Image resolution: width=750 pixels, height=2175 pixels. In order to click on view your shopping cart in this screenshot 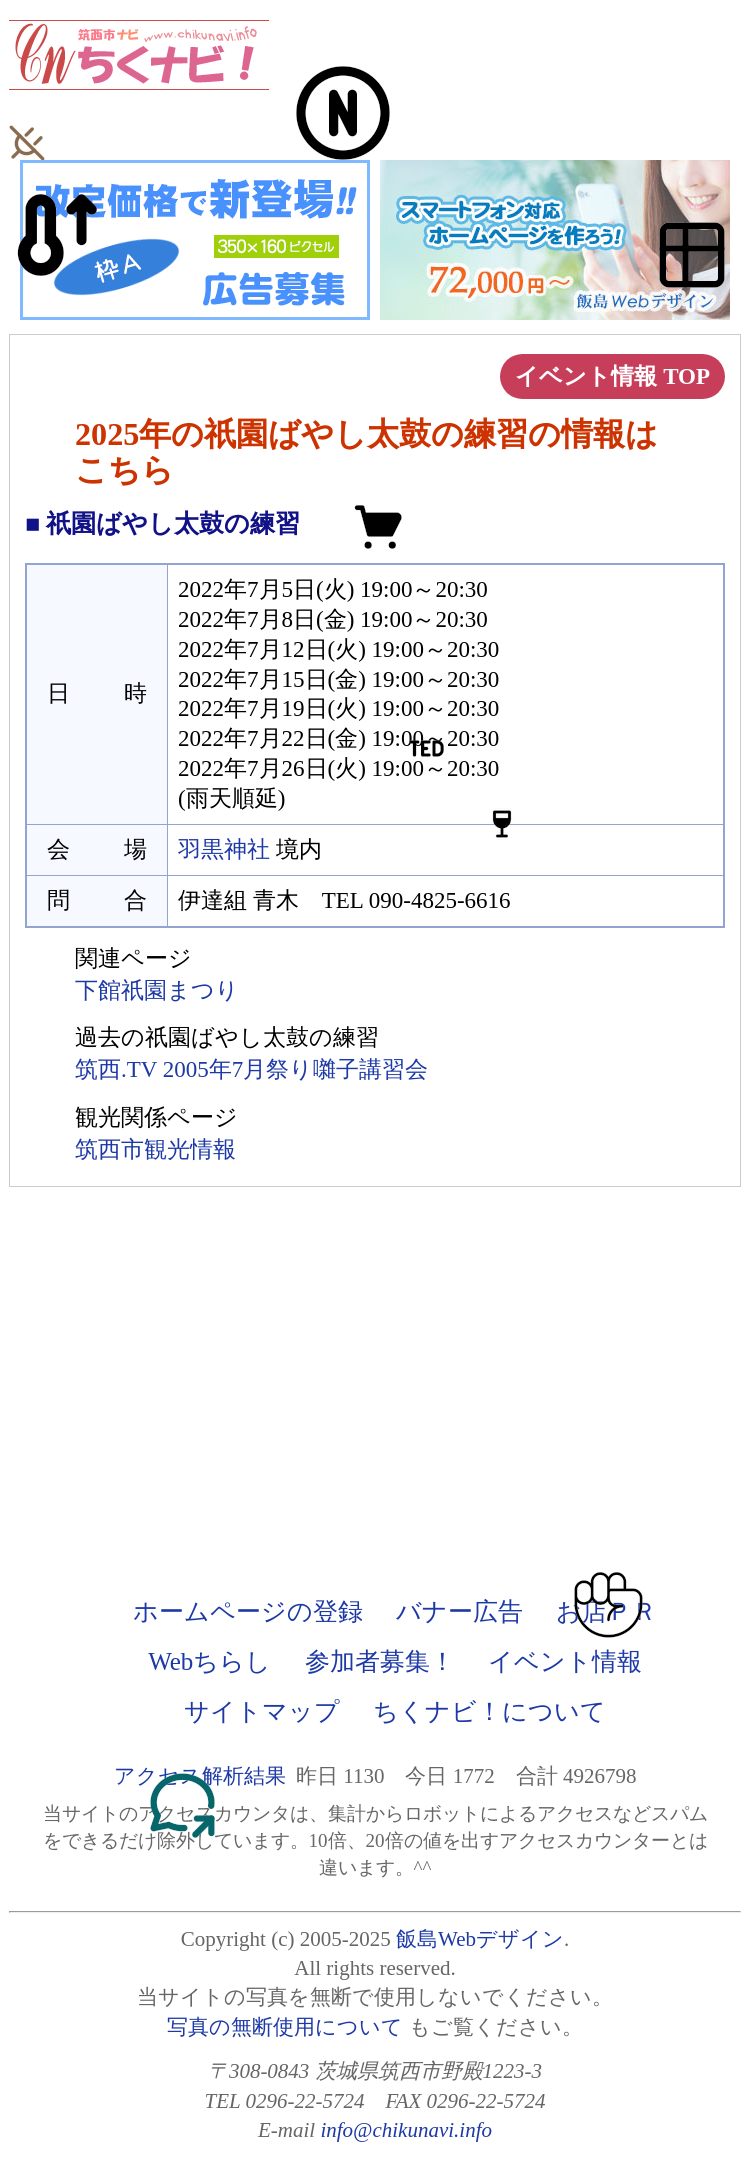, I will do `click(379, 527)`.